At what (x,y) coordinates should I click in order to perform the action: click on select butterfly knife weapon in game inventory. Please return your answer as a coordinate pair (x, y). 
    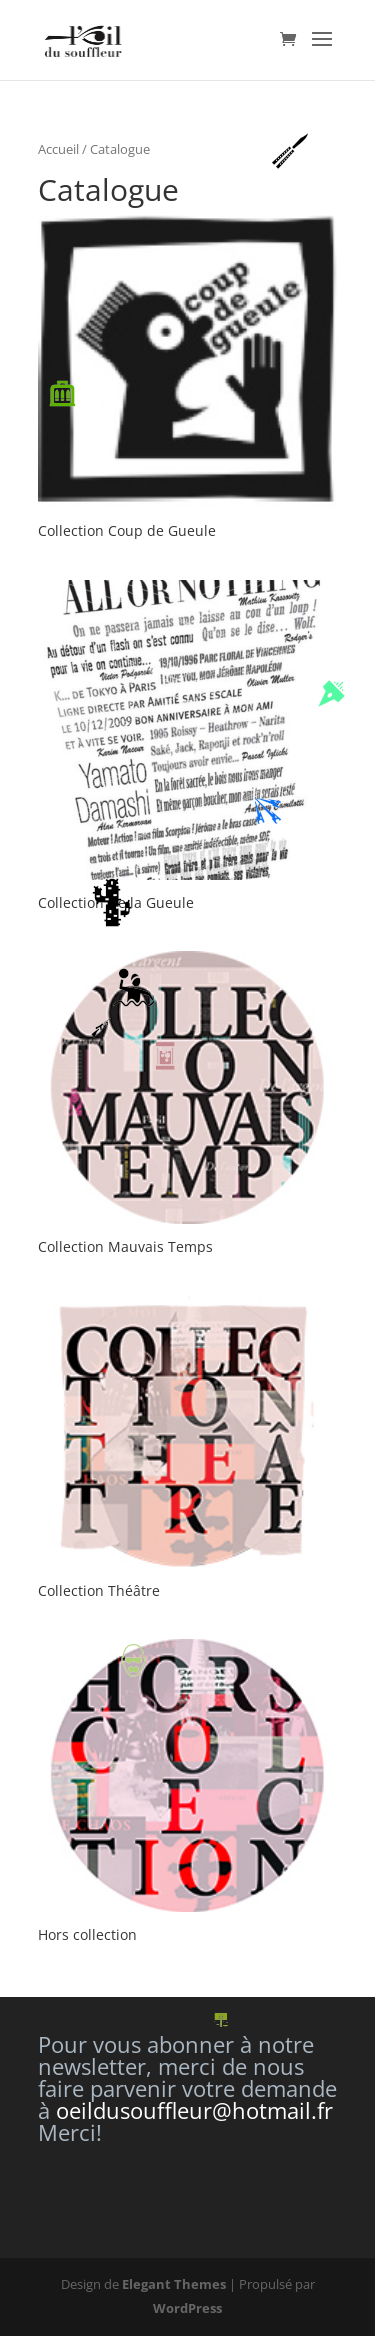
    Looking at the image, I should click on (290, 151).